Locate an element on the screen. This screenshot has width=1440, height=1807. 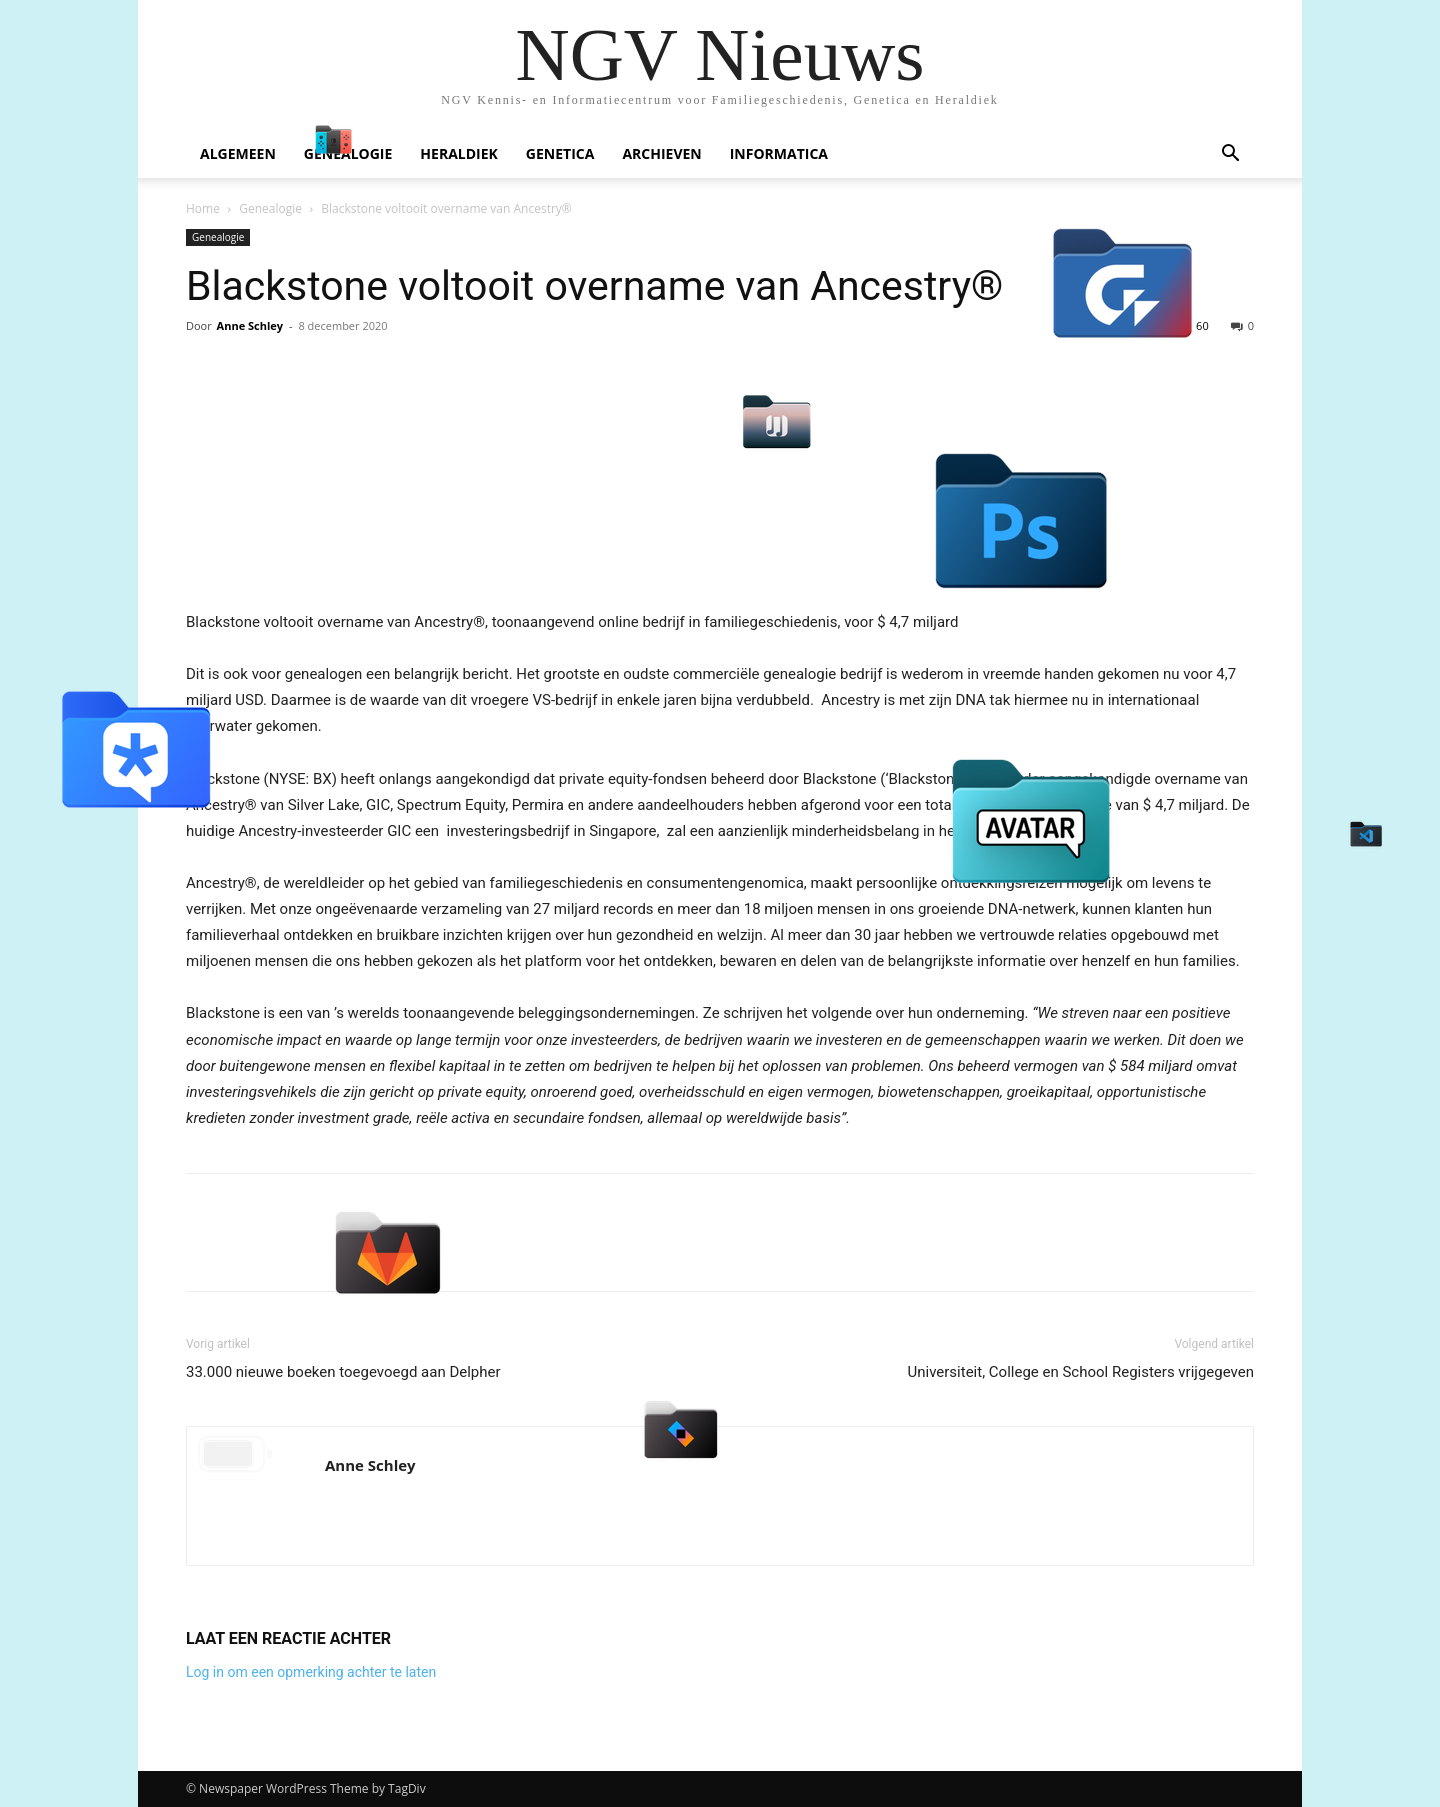
open your indie music folder is located at coordinates (776, 423).